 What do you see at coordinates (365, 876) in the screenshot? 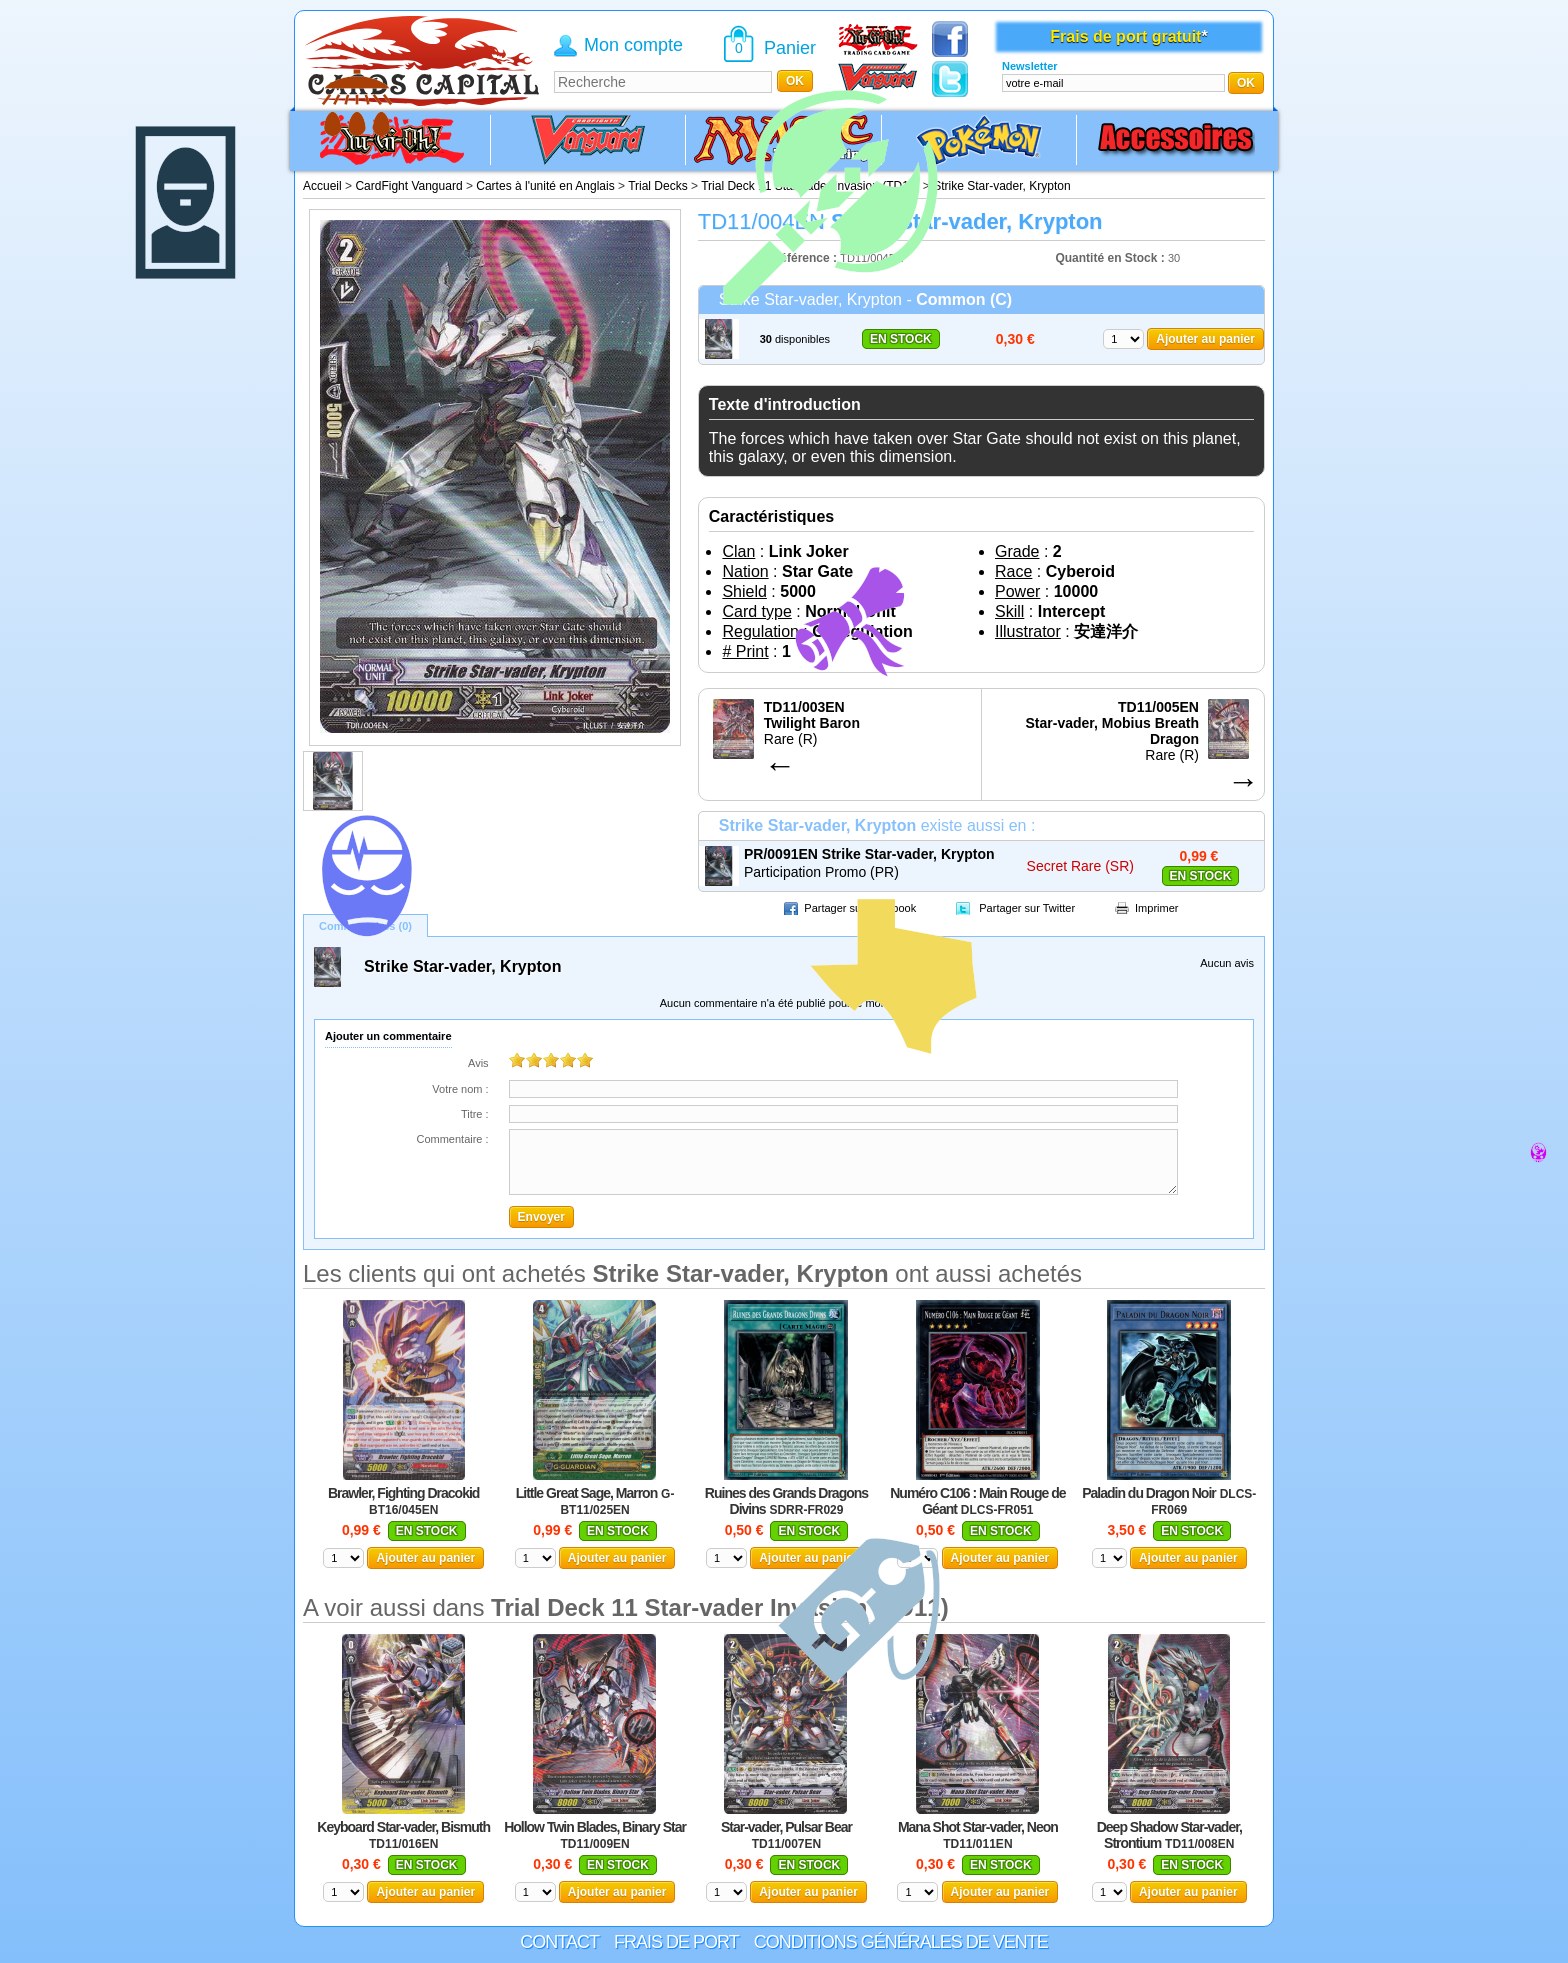
I see `indicates player is in a coma or unconscious state` at bounding box center [365, 876].